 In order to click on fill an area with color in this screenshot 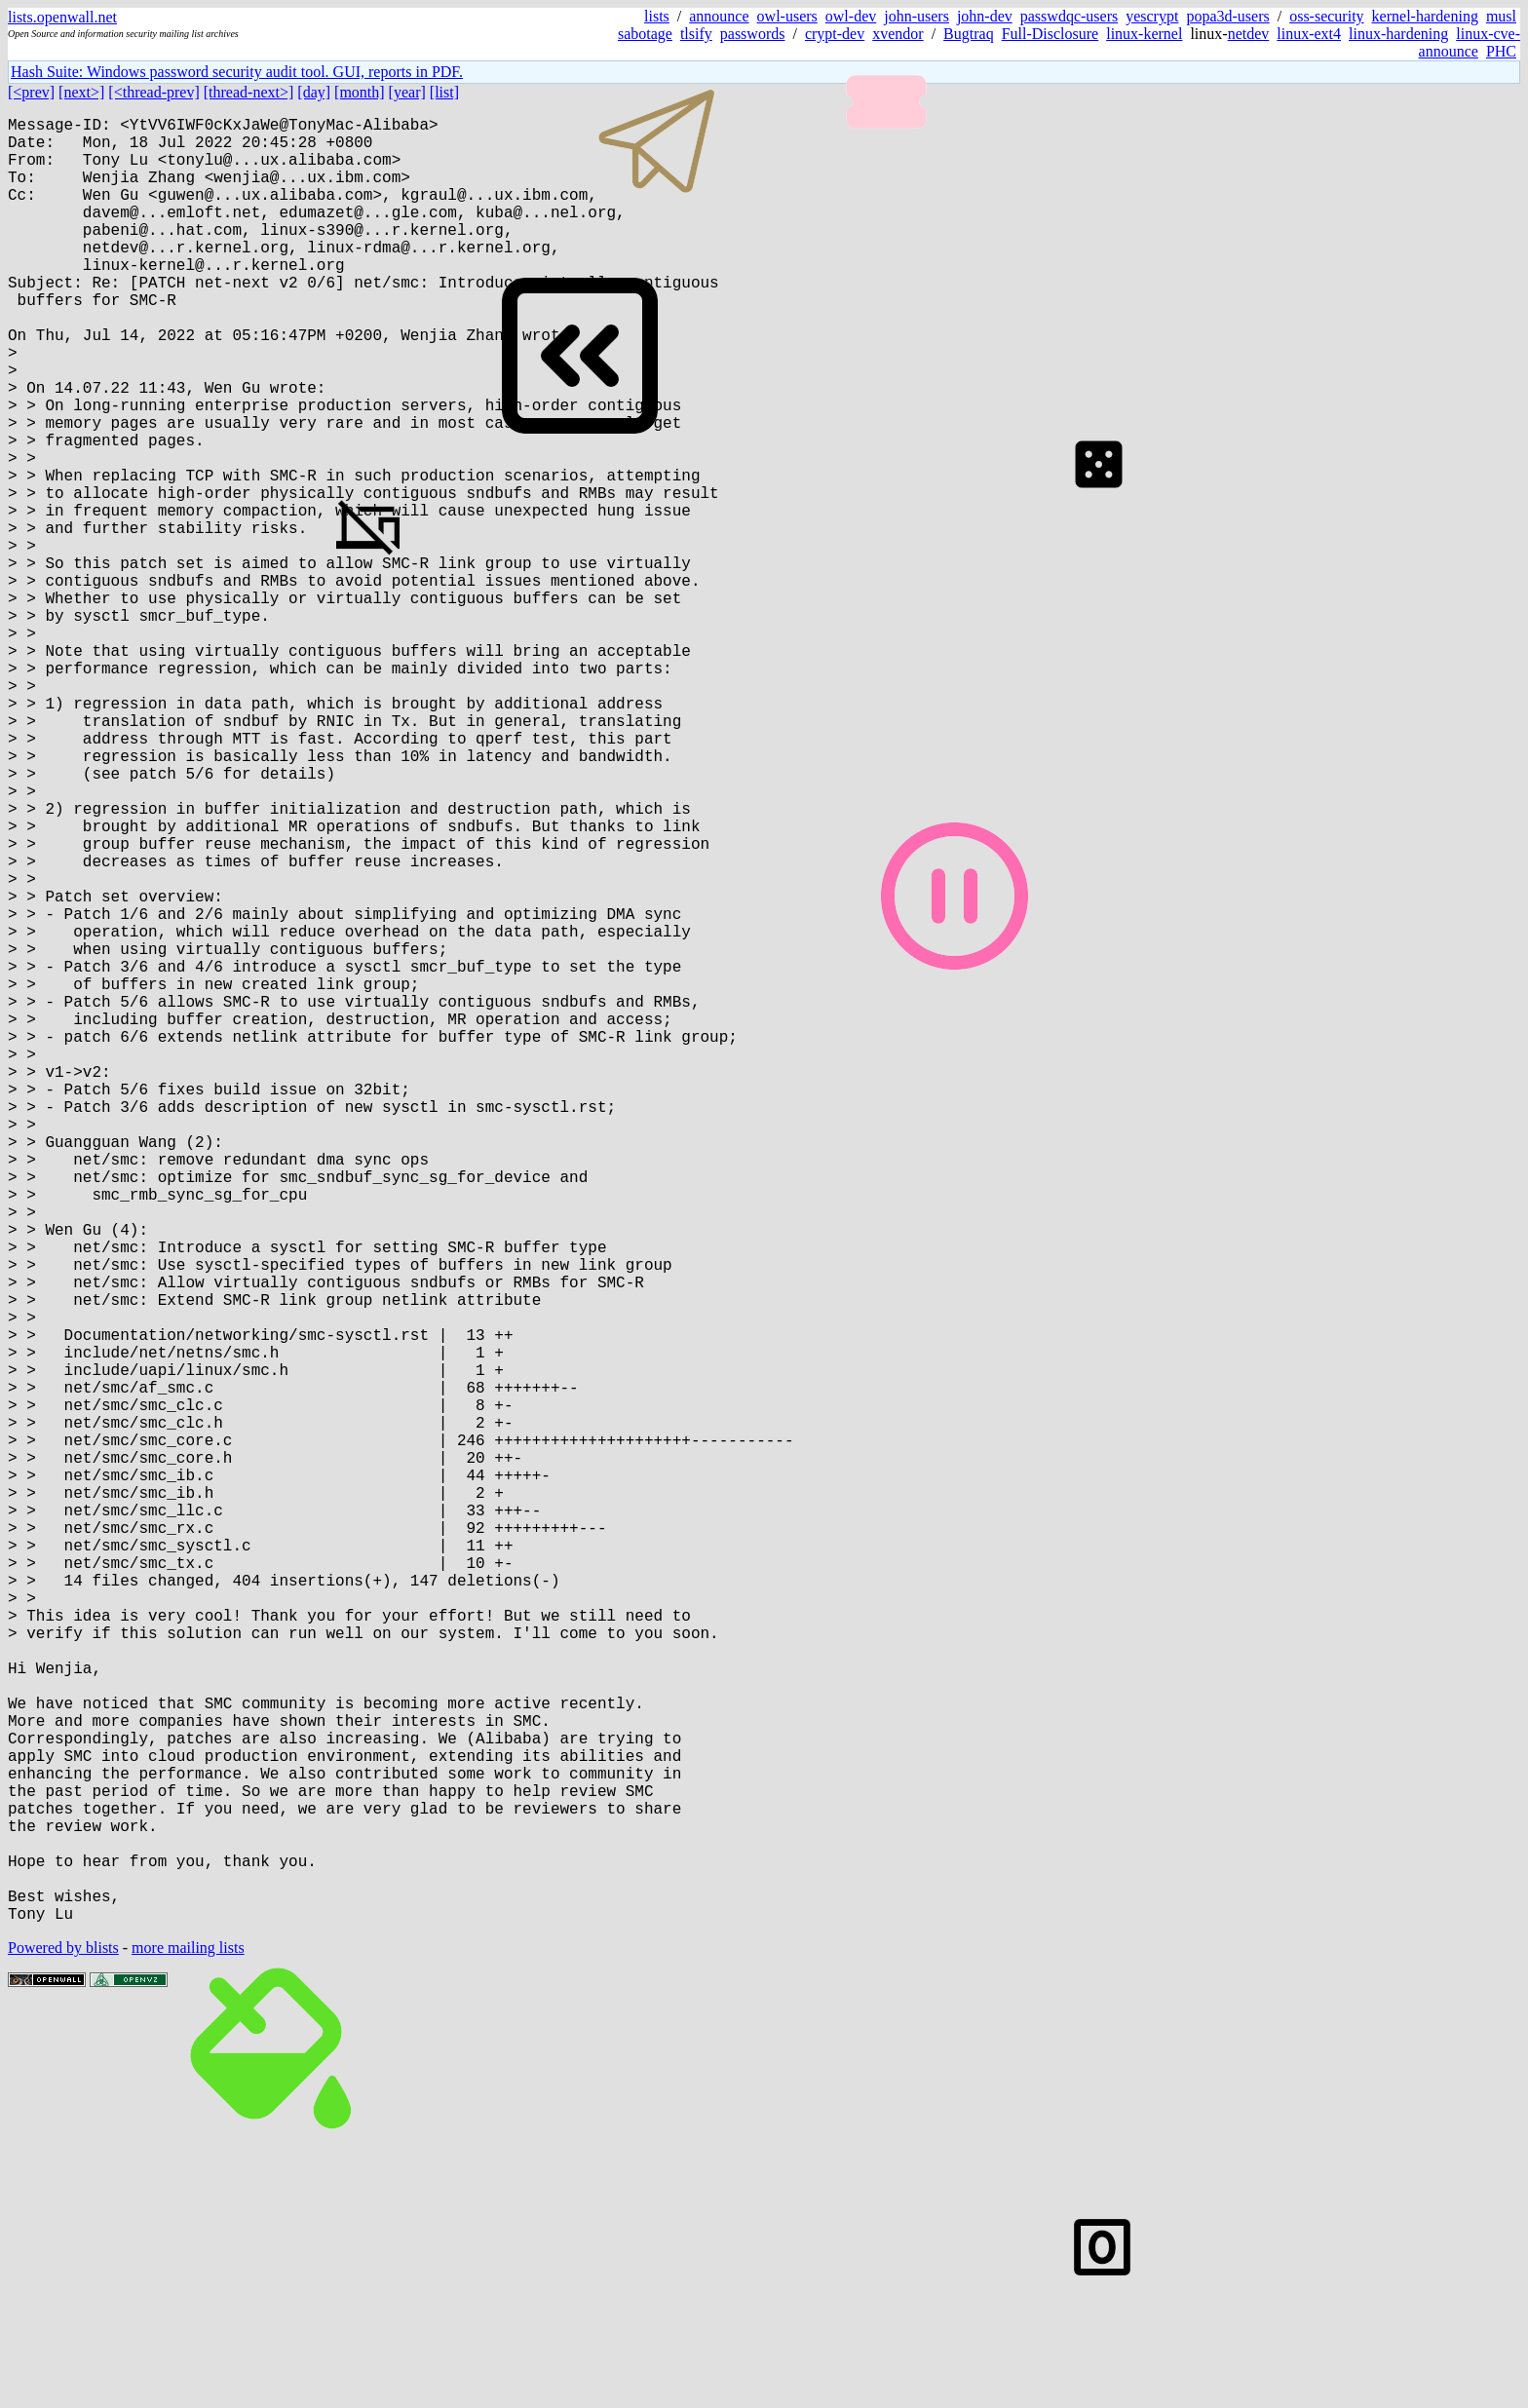, I will do `click(266, 2044)`.